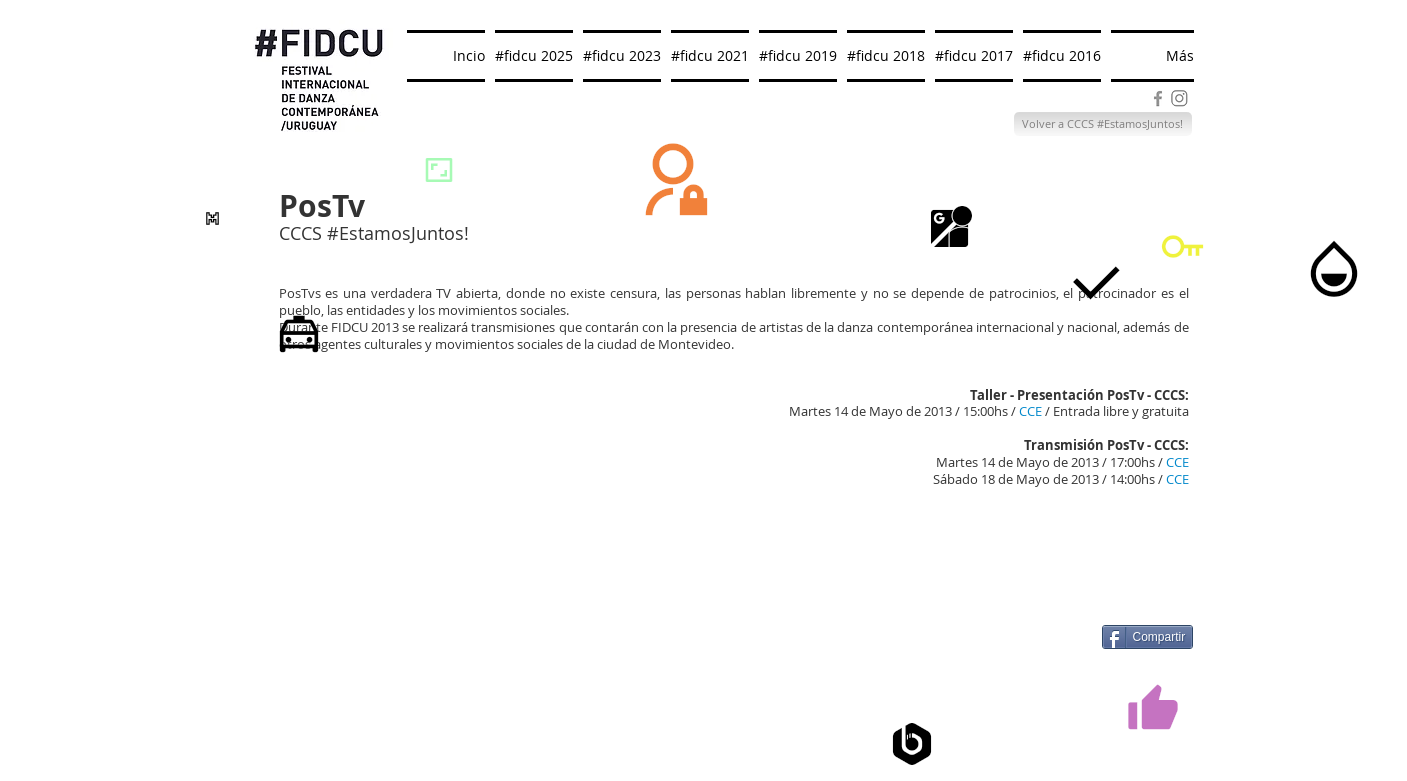  What do you see at coordinates (1153, 709) in the screenshot?
I see `like or upvote content` at bounding box center [1153, 709].